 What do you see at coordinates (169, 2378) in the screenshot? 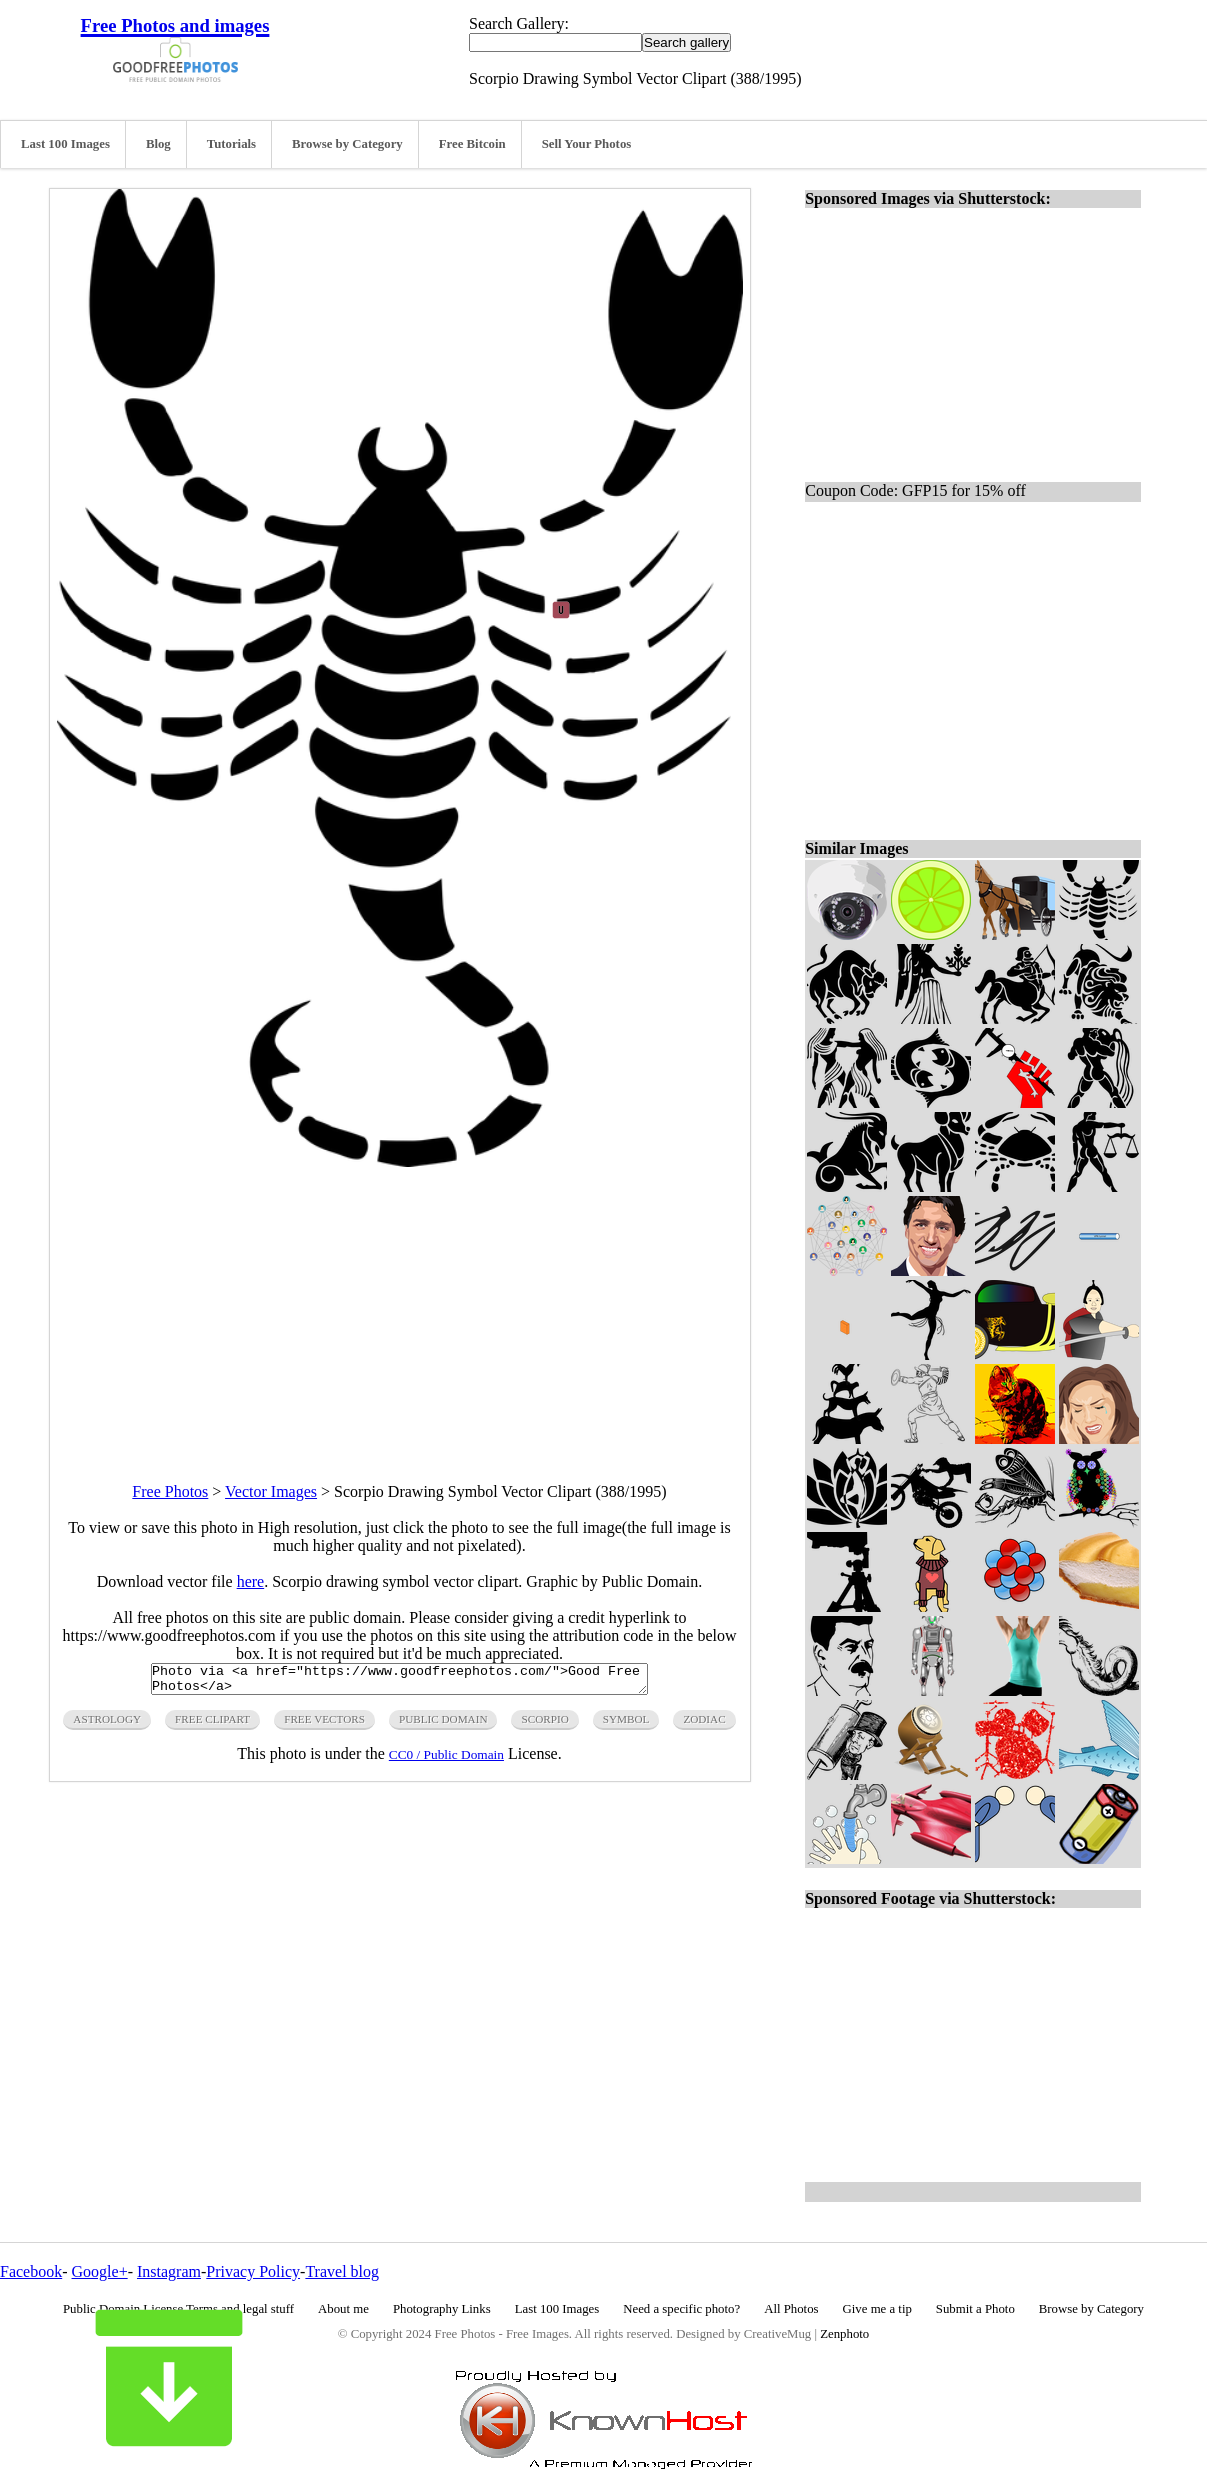
I see `archive this item` at bounding box center [169, 2378].